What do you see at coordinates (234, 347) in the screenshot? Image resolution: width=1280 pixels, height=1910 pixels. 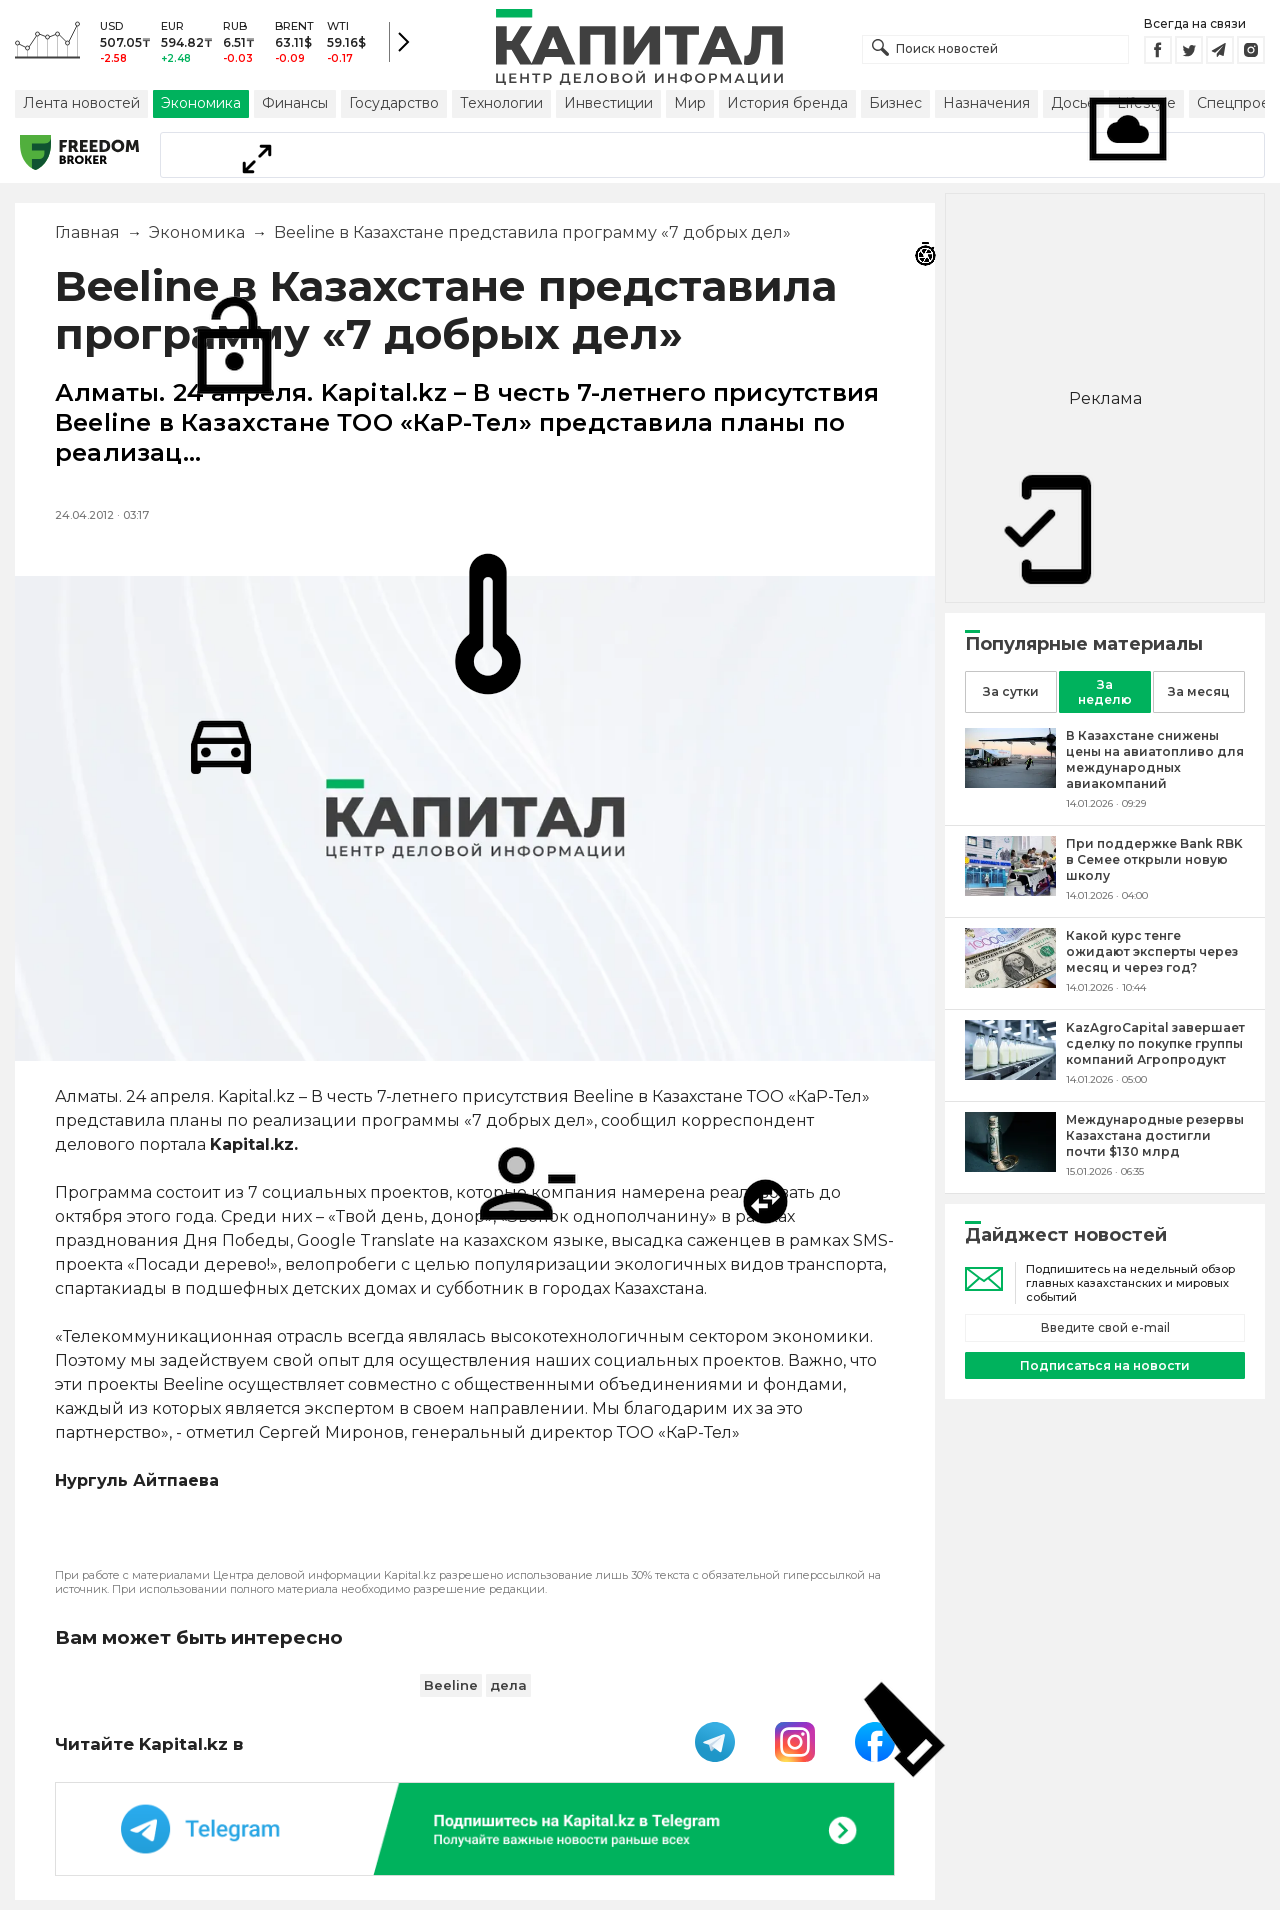 I see `unlock a secured item or feature` at bounding box center [234, 347].